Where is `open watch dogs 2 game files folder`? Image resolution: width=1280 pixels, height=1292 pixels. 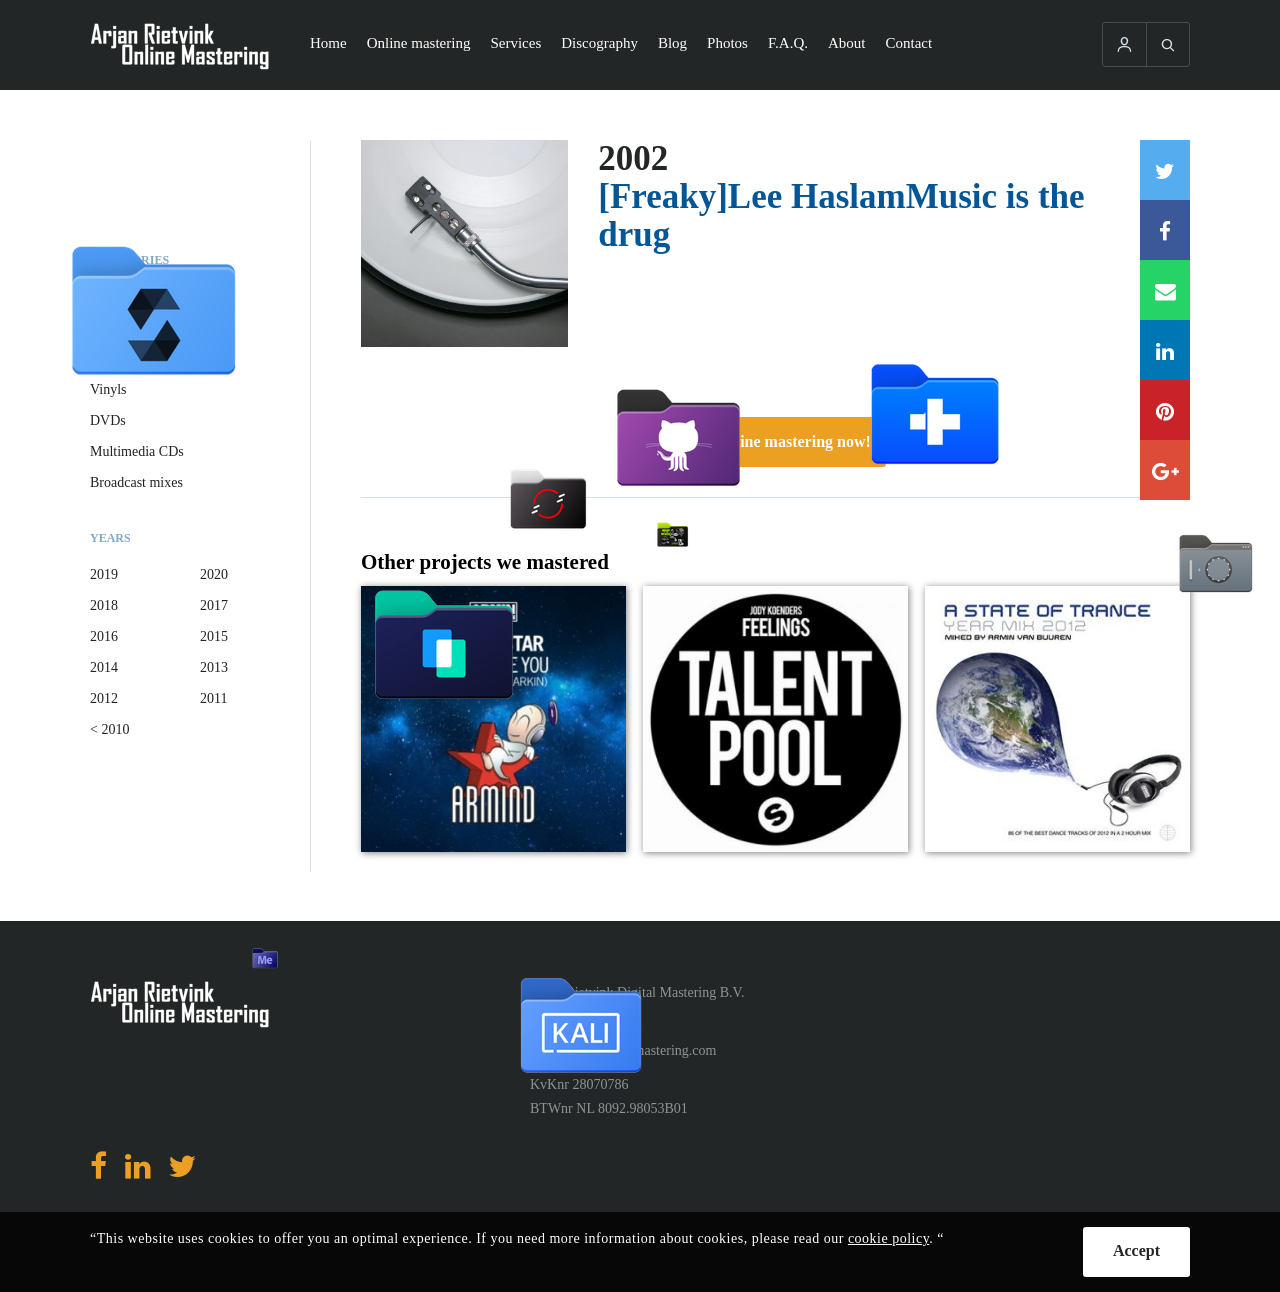
open watch dogs 2 game files folder is located at coordinates (672, 535).